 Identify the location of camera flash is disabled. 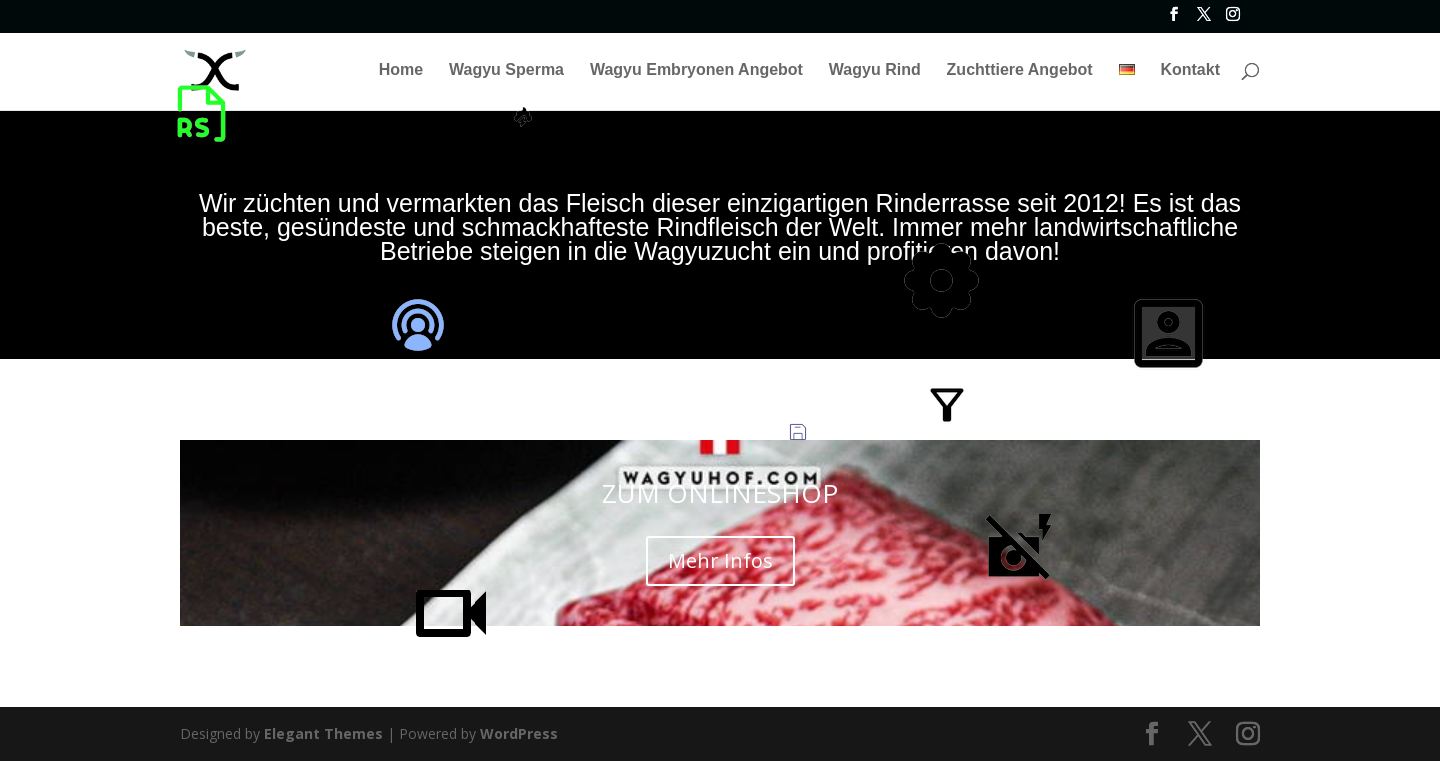
(1020, 545).